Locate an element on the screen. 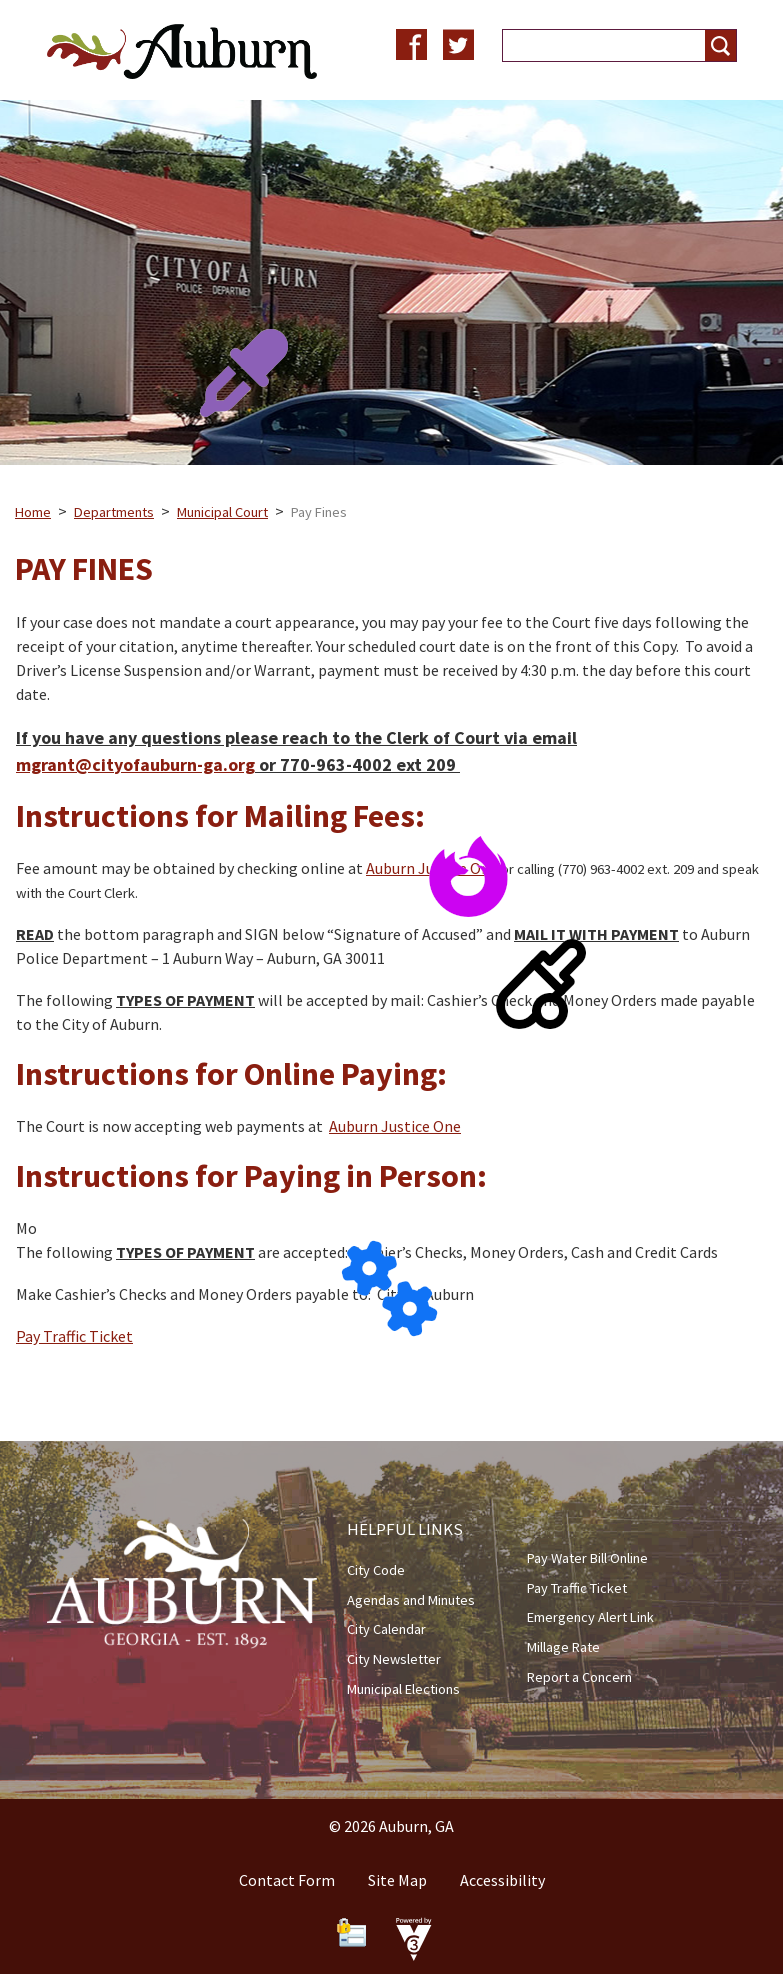 Image resolution: width=783 pixels, height=1974 pixels. select a color from the canvas is located at coordinates (244, 373).